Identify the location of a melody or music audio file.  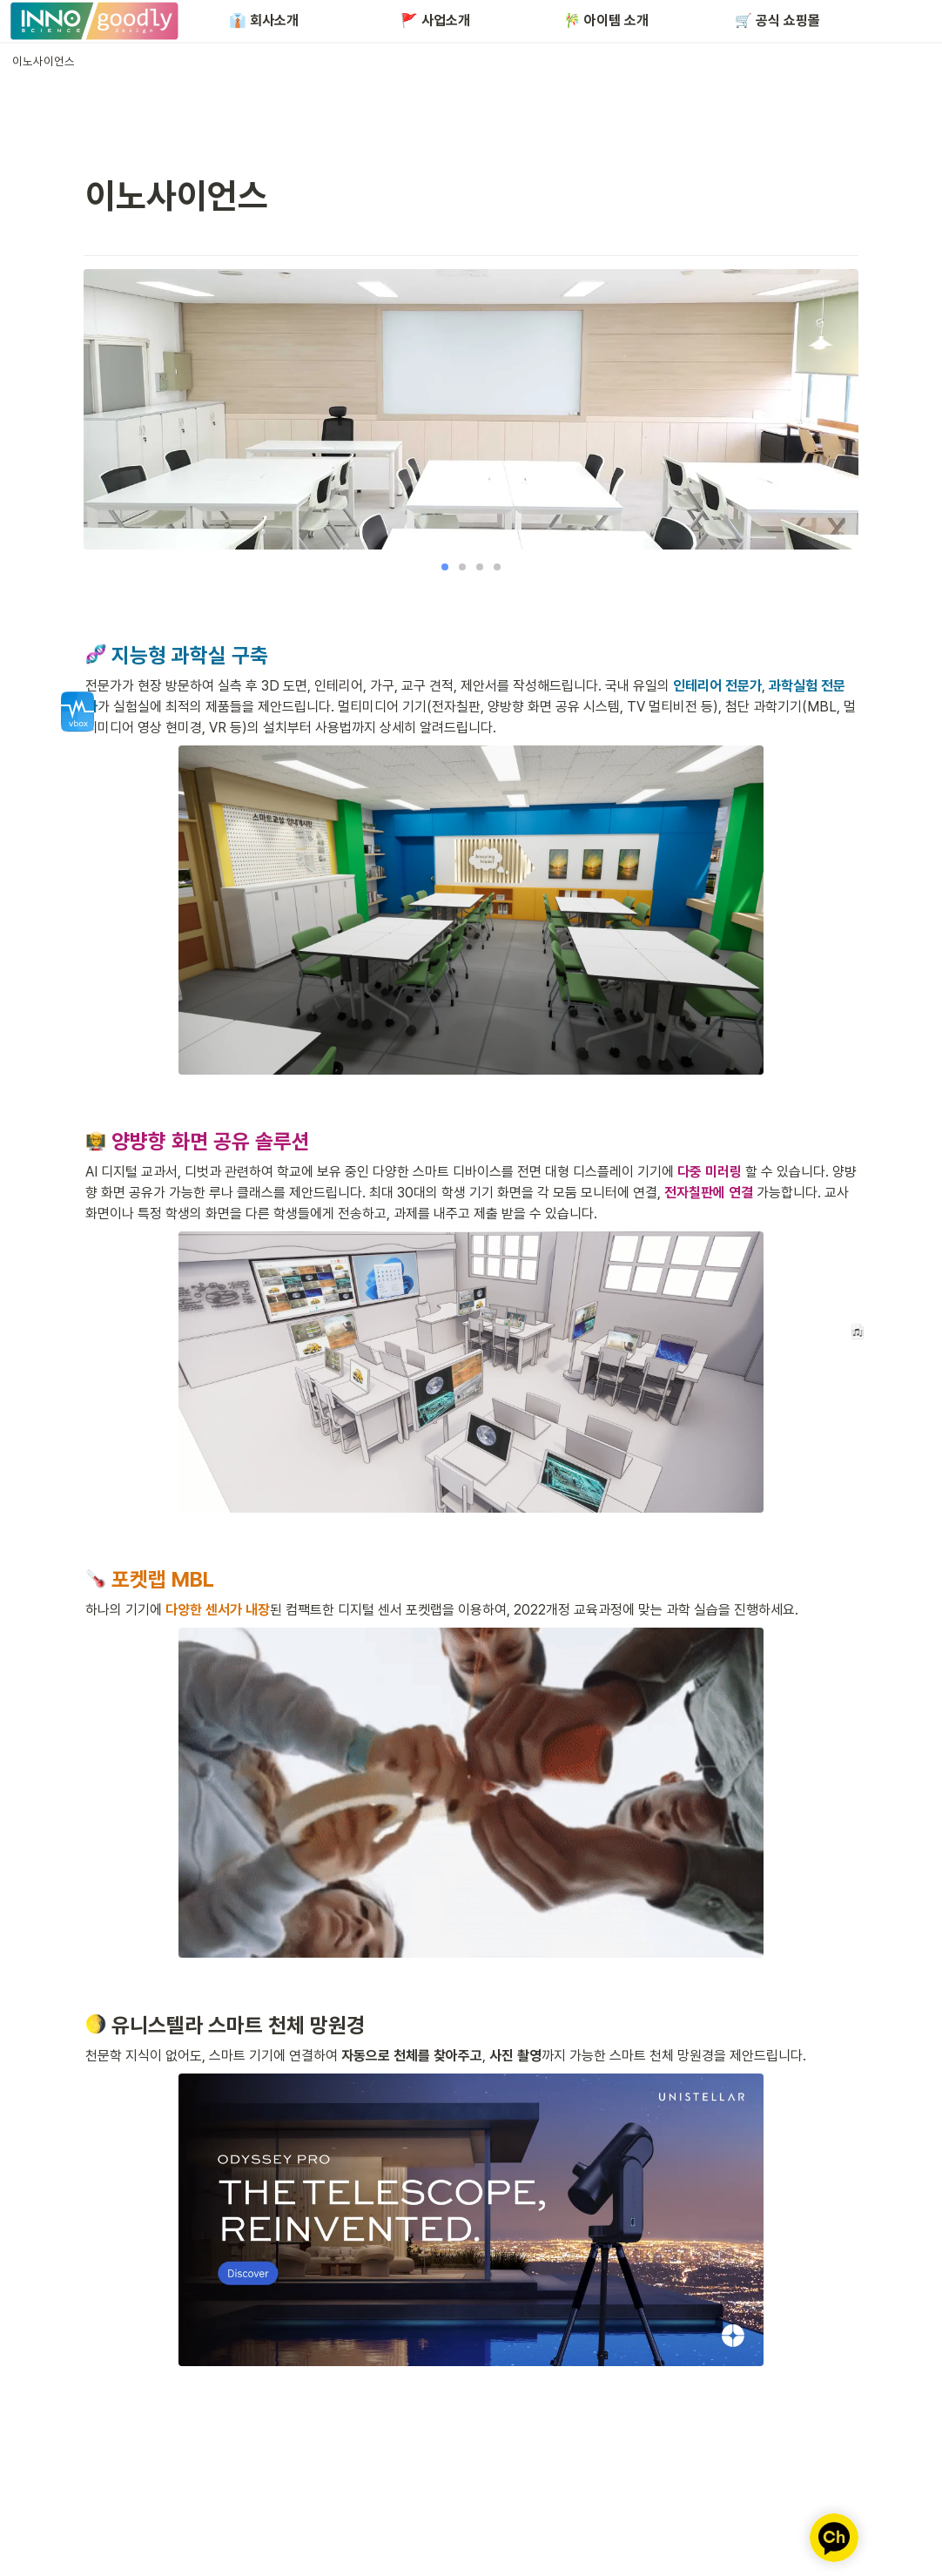
(858, 1332).